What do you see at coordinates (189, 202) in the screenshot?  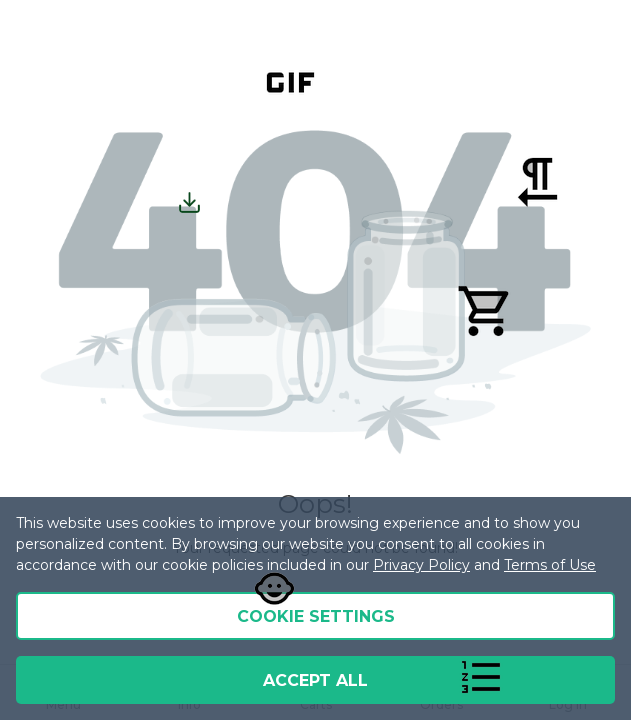 I see `download a file or document` at bounding box center [189, 202].